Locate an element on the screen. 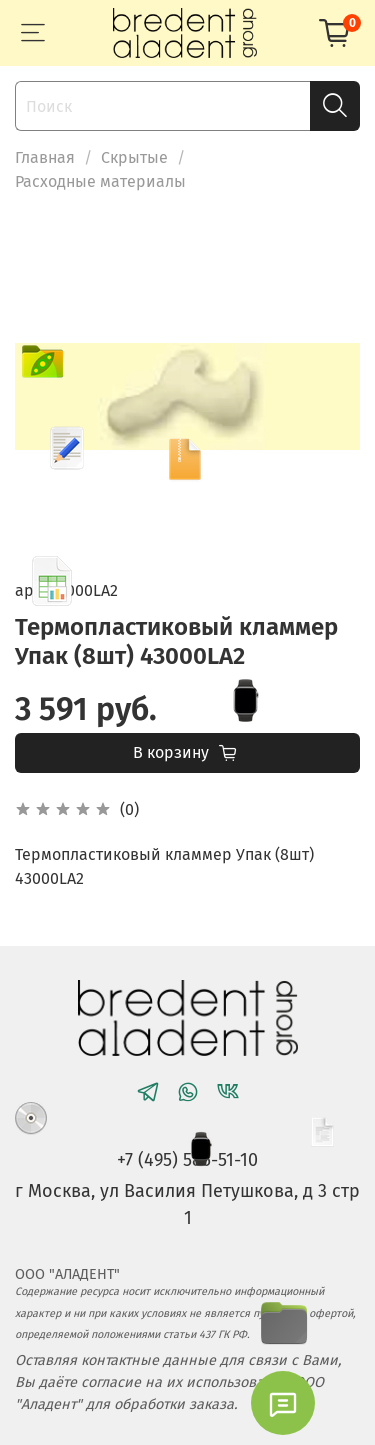 This screenshot has height=1445, width=375. apple watch series 5 or 6 device icon is located at coordinates (245, 700).